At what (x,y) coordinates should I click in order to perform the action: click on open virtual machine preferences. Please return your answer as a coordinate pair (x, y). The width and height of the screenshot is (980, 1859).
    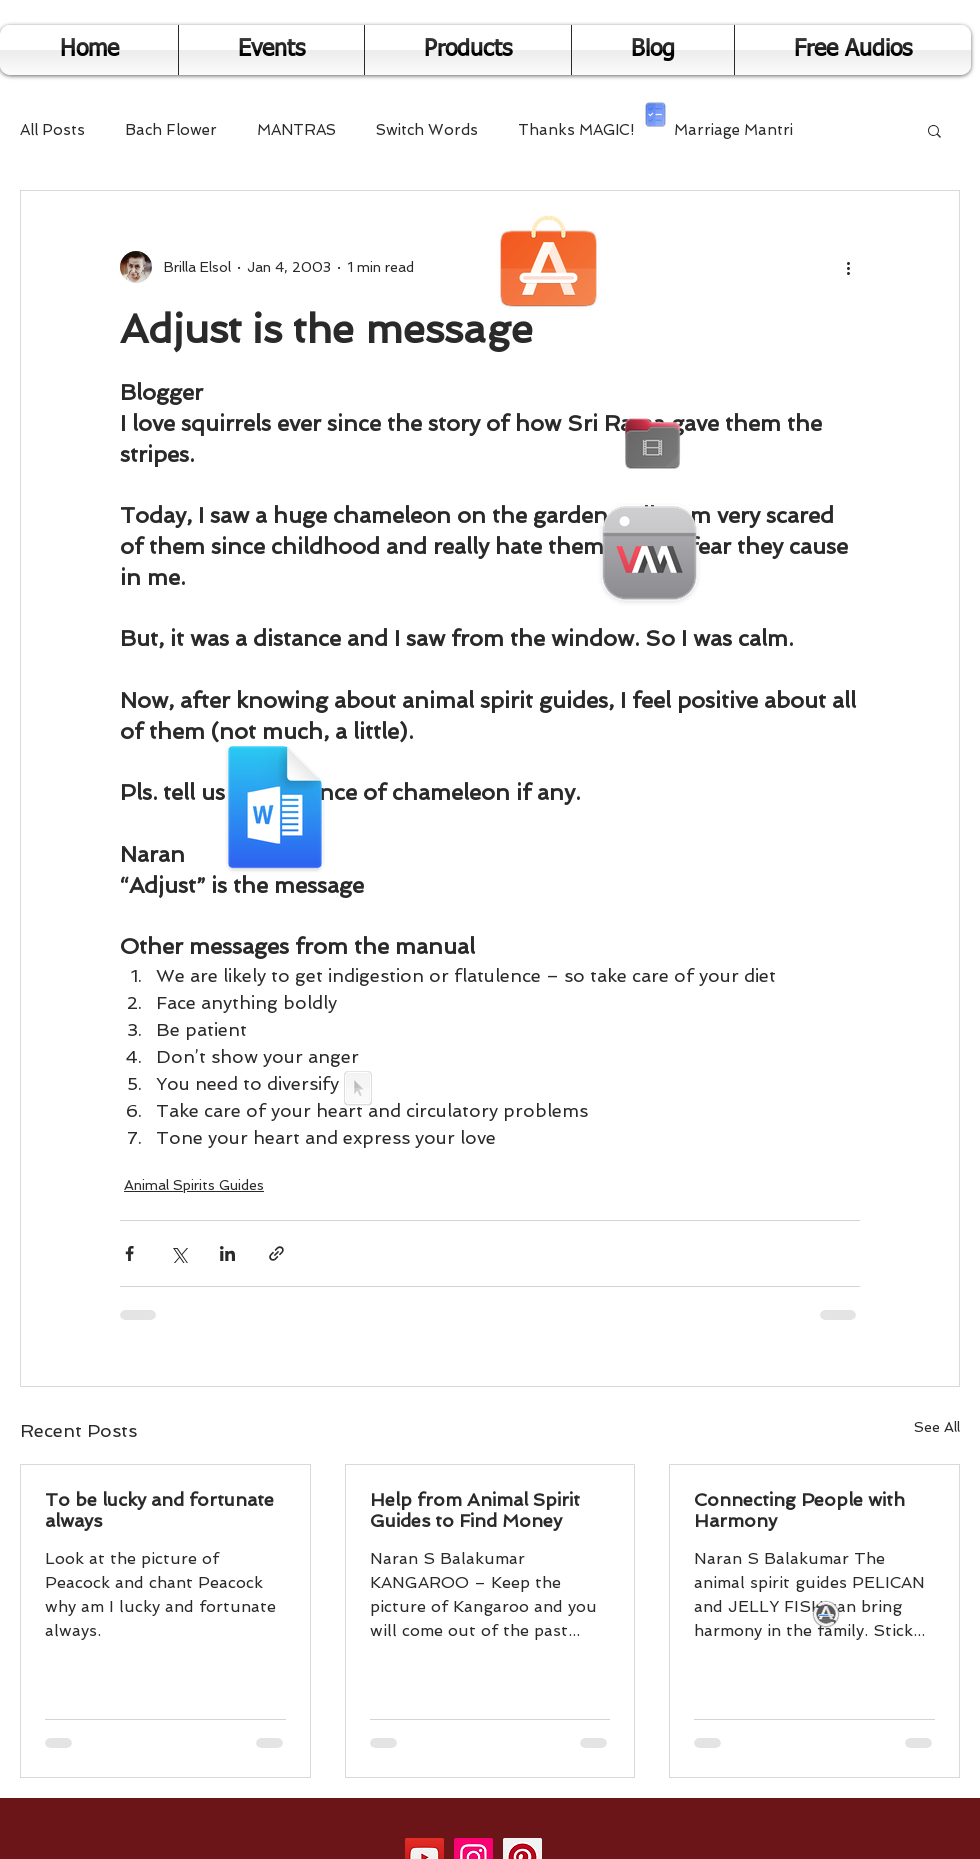
    Looking at the image, I should click on (649, 554).